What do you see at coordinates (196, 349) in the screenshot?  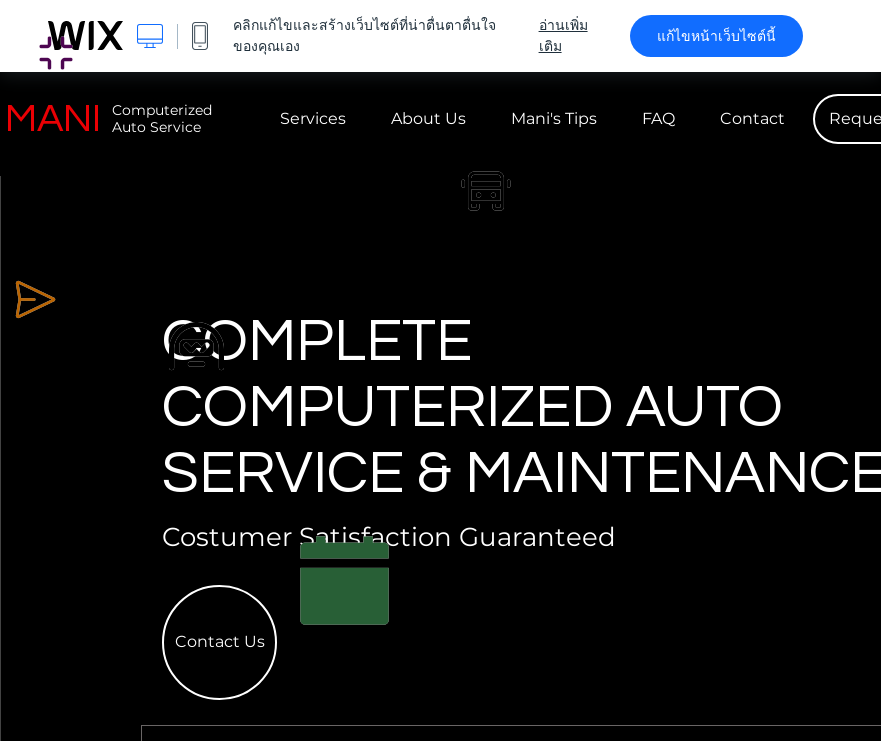 I see `access GitHub's Hubot automation bot` at bounding box center [196, 349].